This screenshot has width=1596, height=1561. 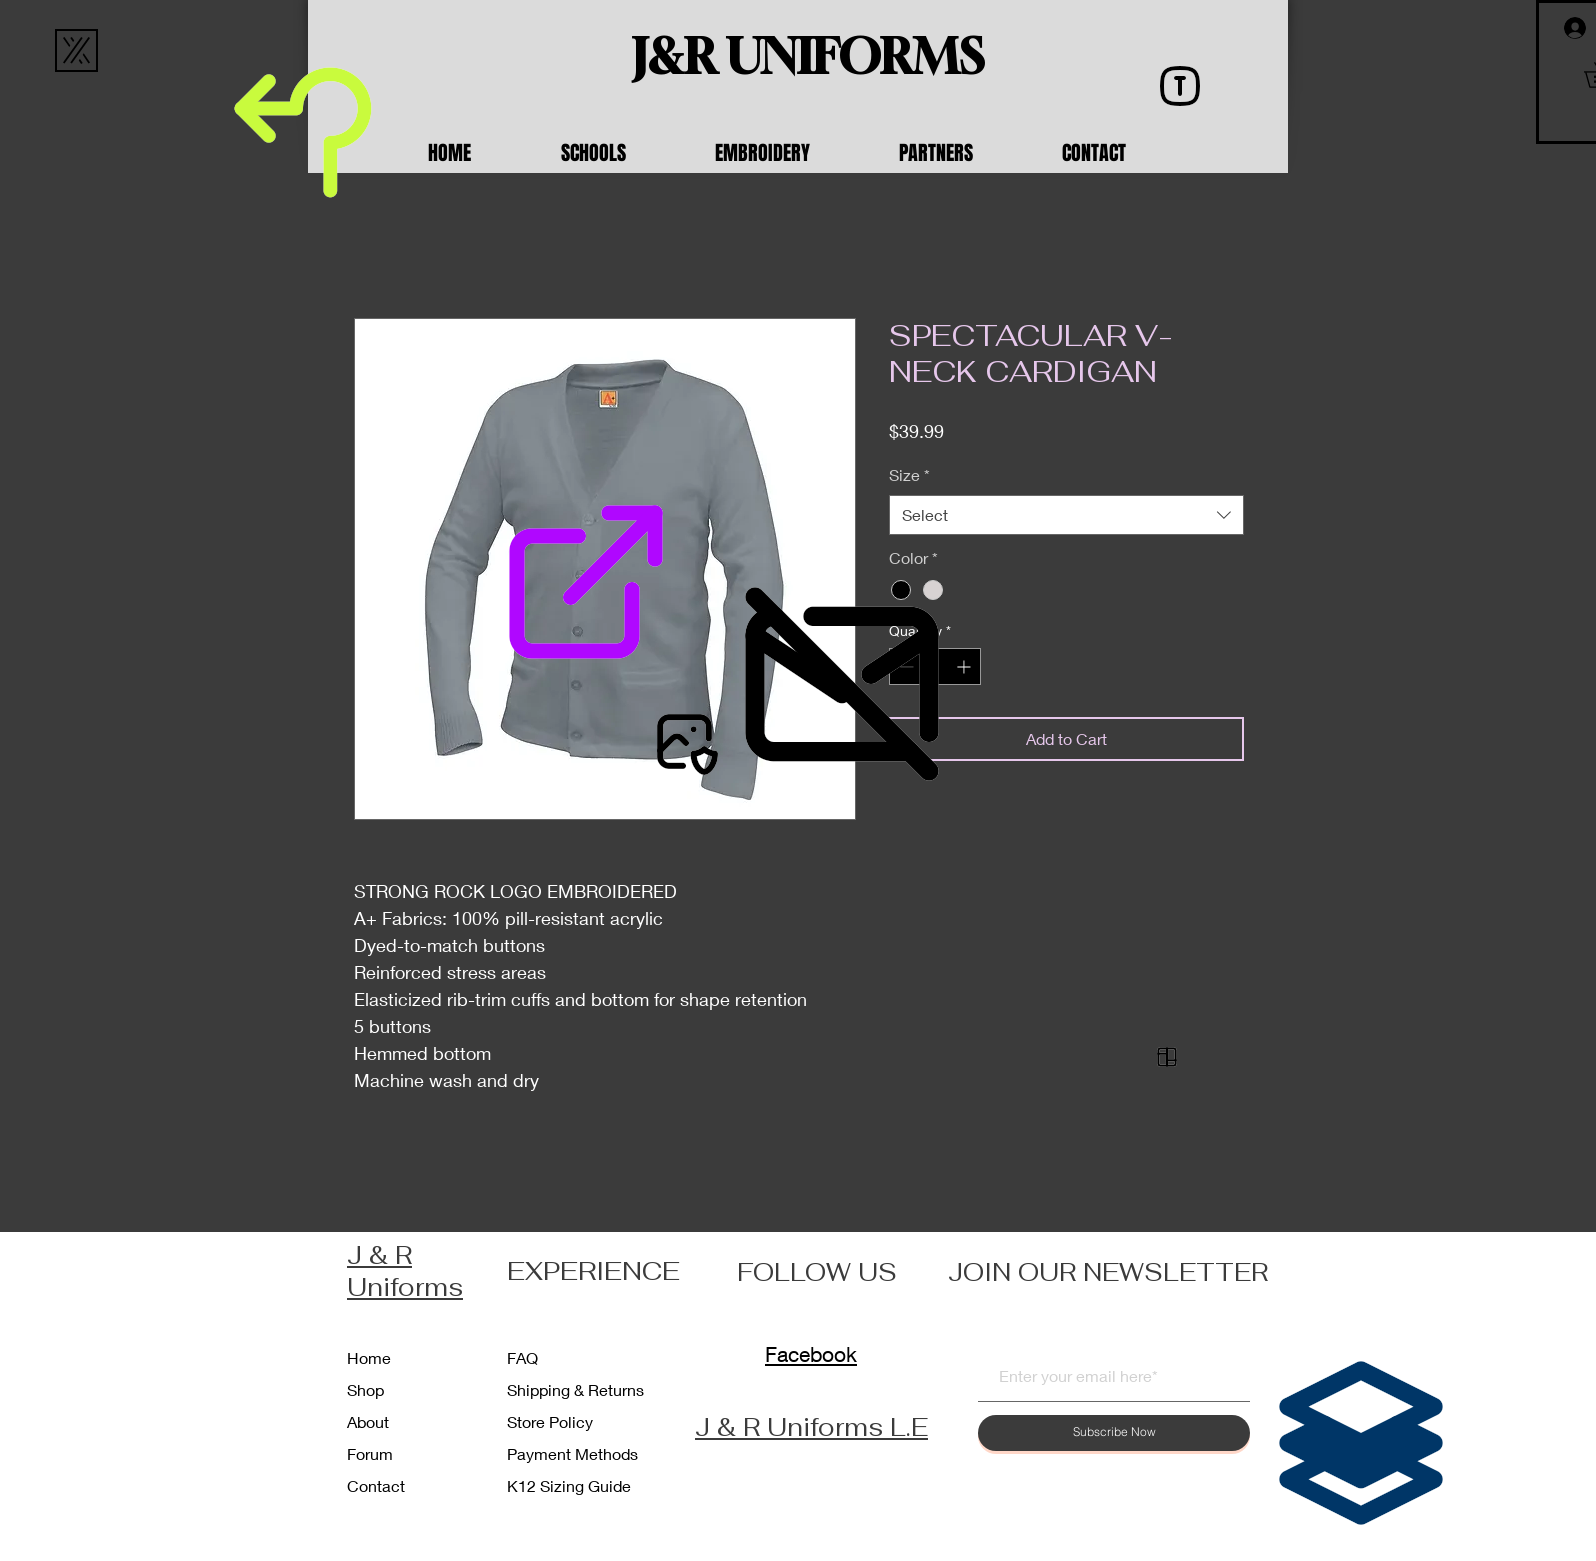 I want to click on view middle layer in a stack, so click(x=1361, y=1443).